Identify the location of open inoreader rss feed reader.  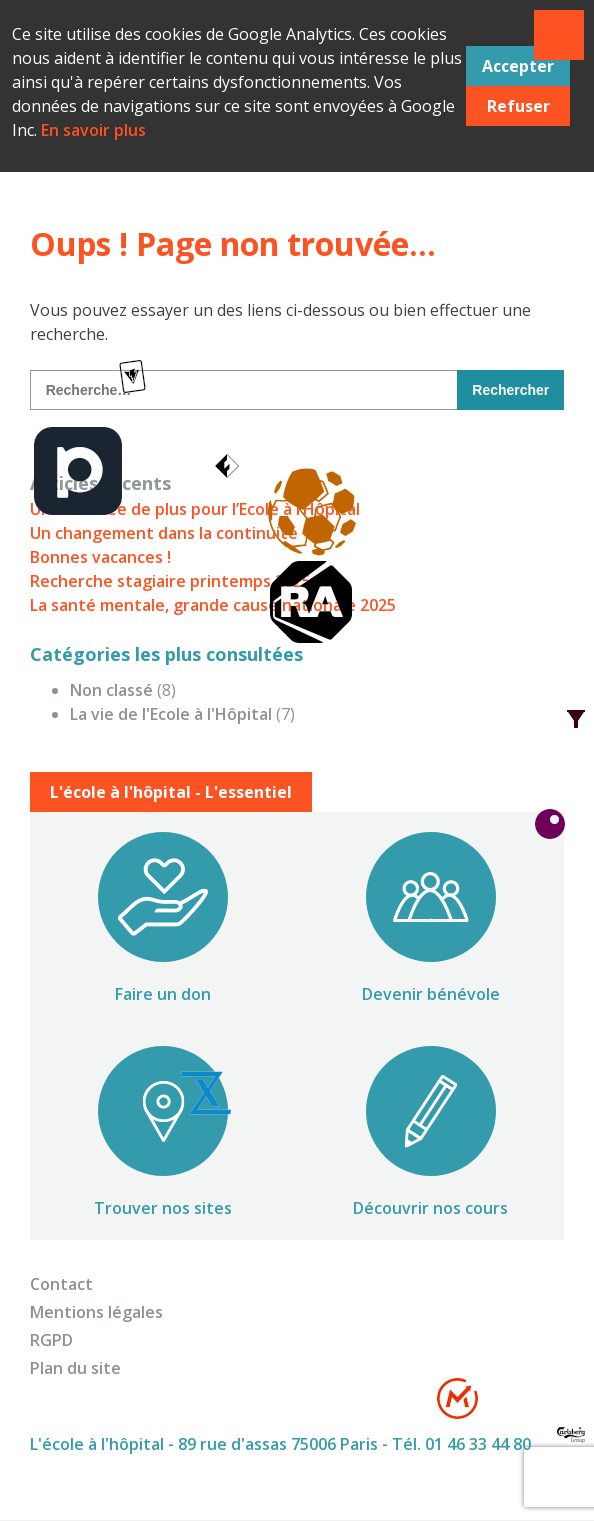
(550, 824).